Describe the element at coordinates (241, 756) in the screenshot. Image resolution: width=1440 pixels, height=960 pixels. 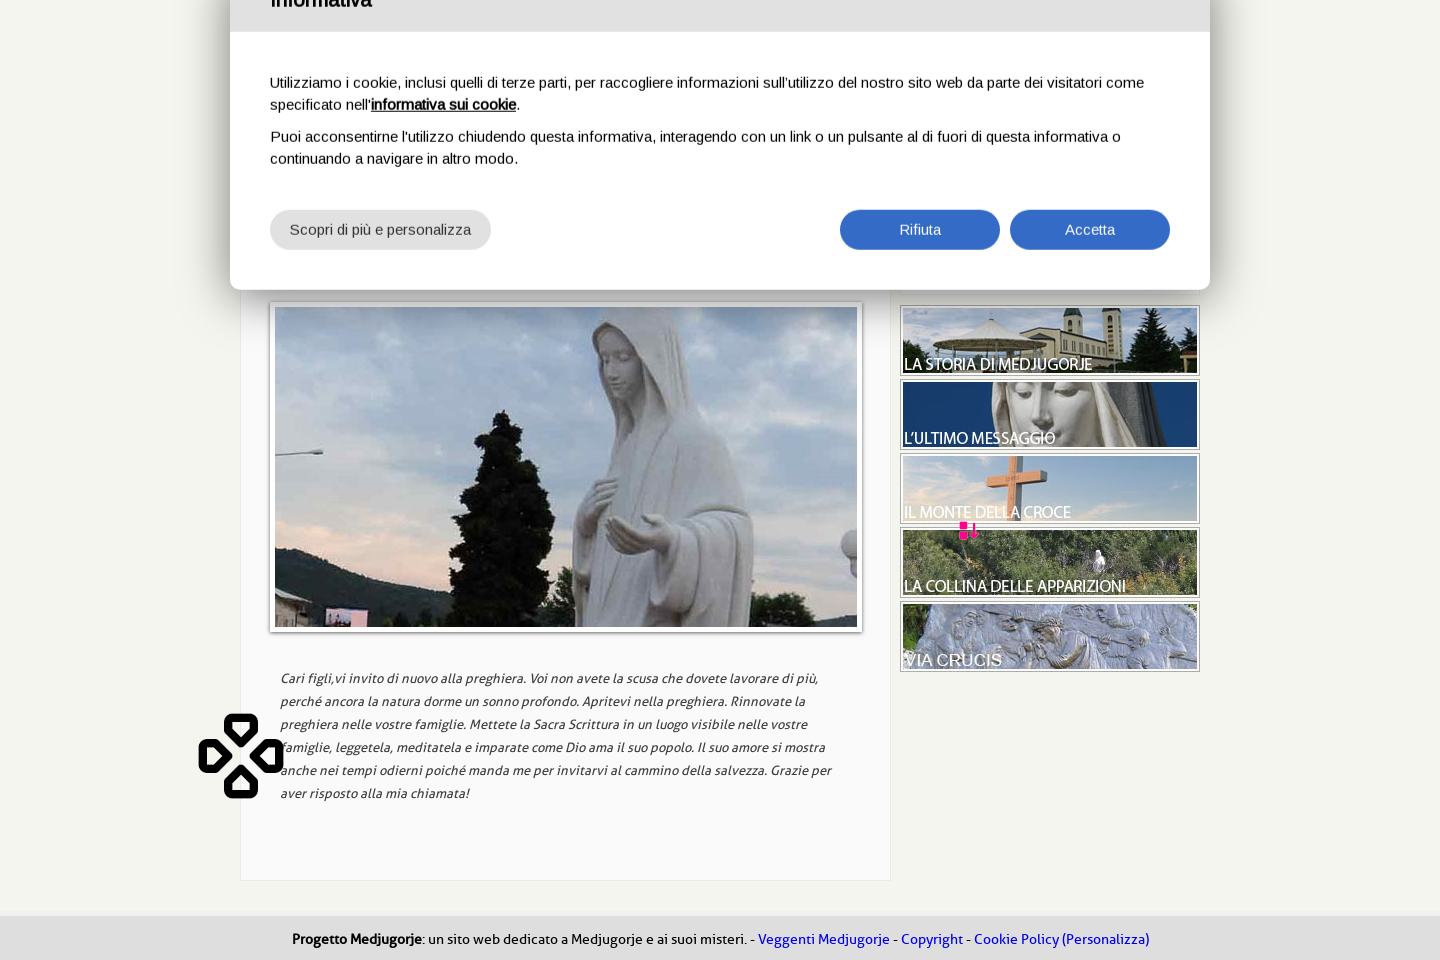
I see `access gaming features or settings` at that location.